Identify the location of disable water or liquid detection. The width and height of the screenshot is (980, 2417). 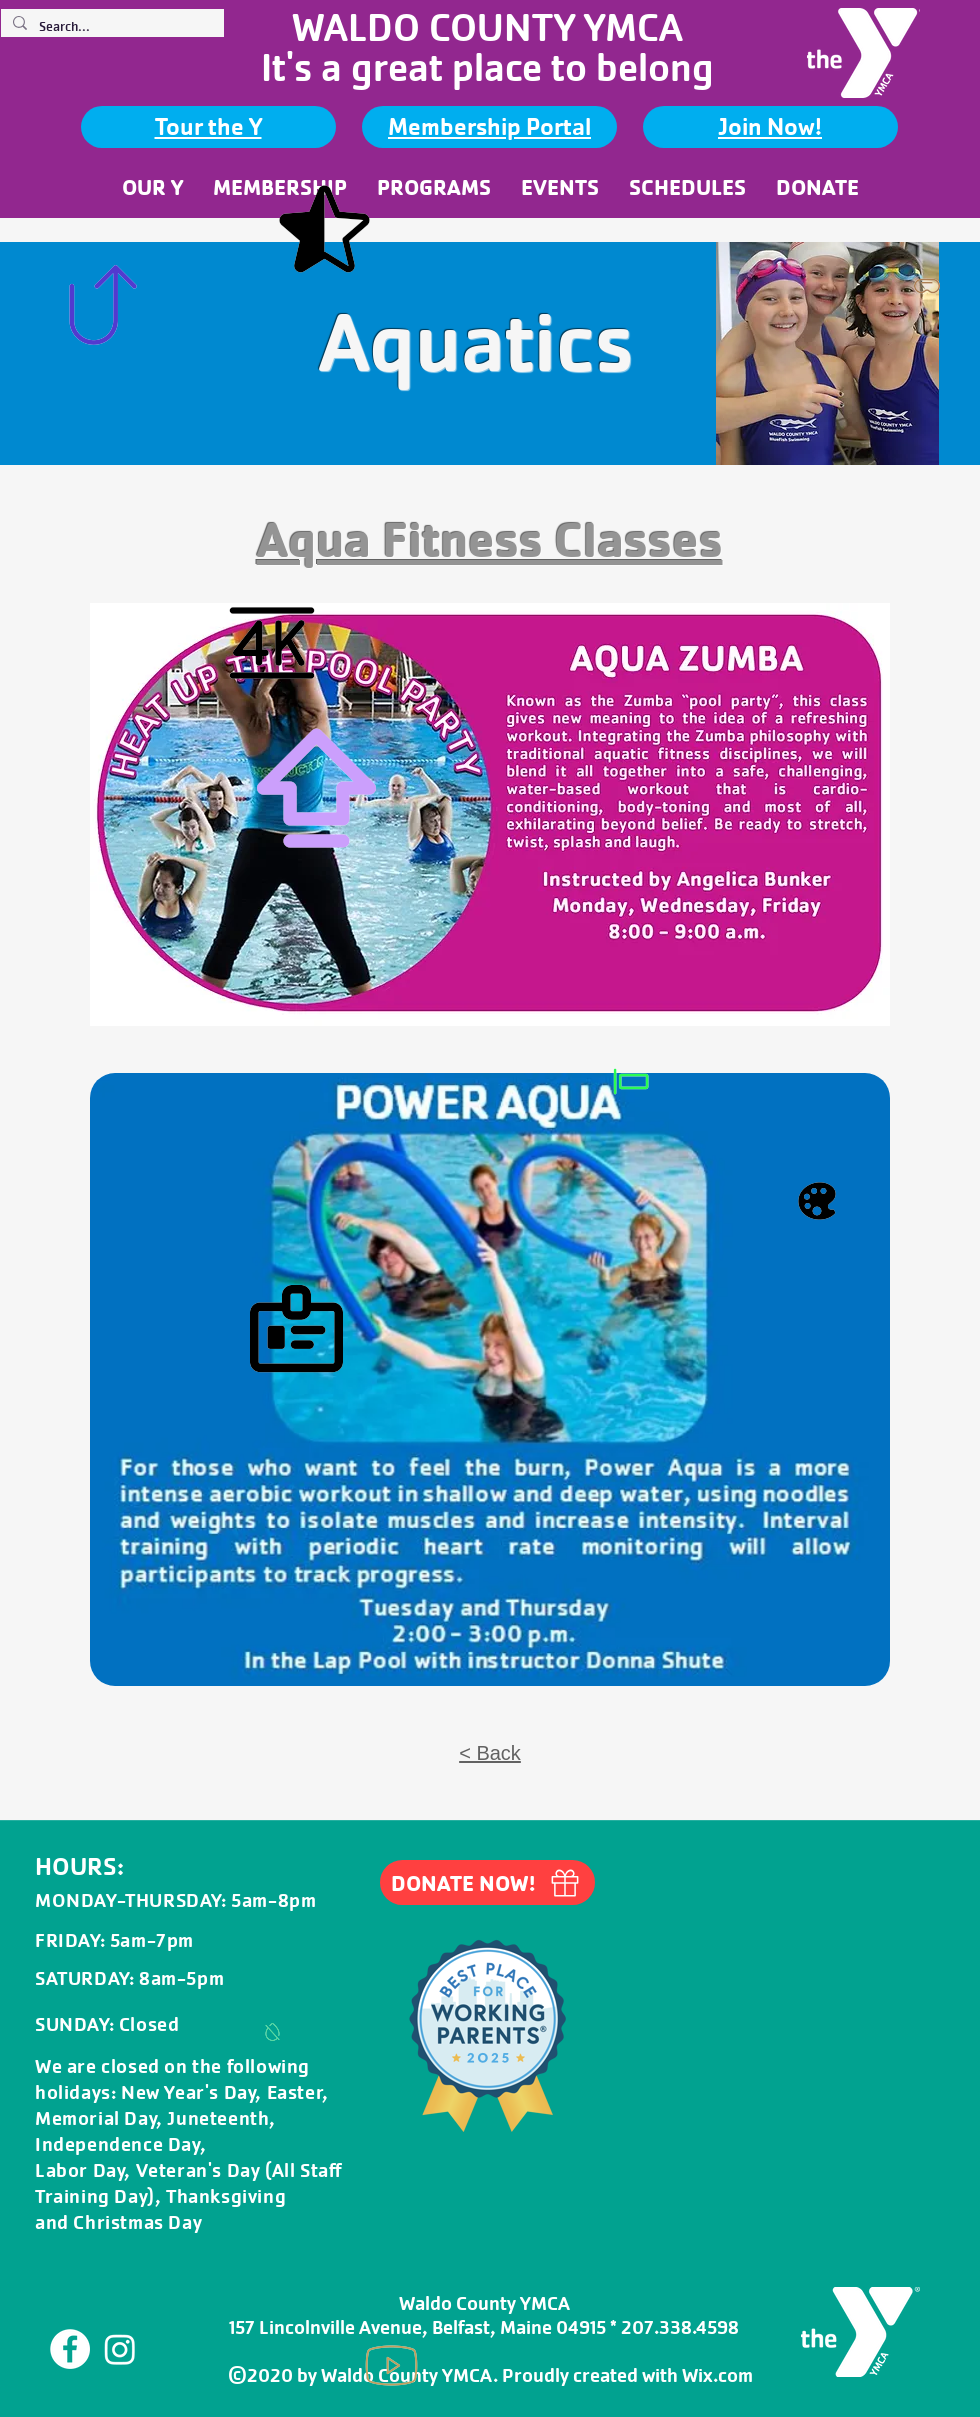
(272, 2032).